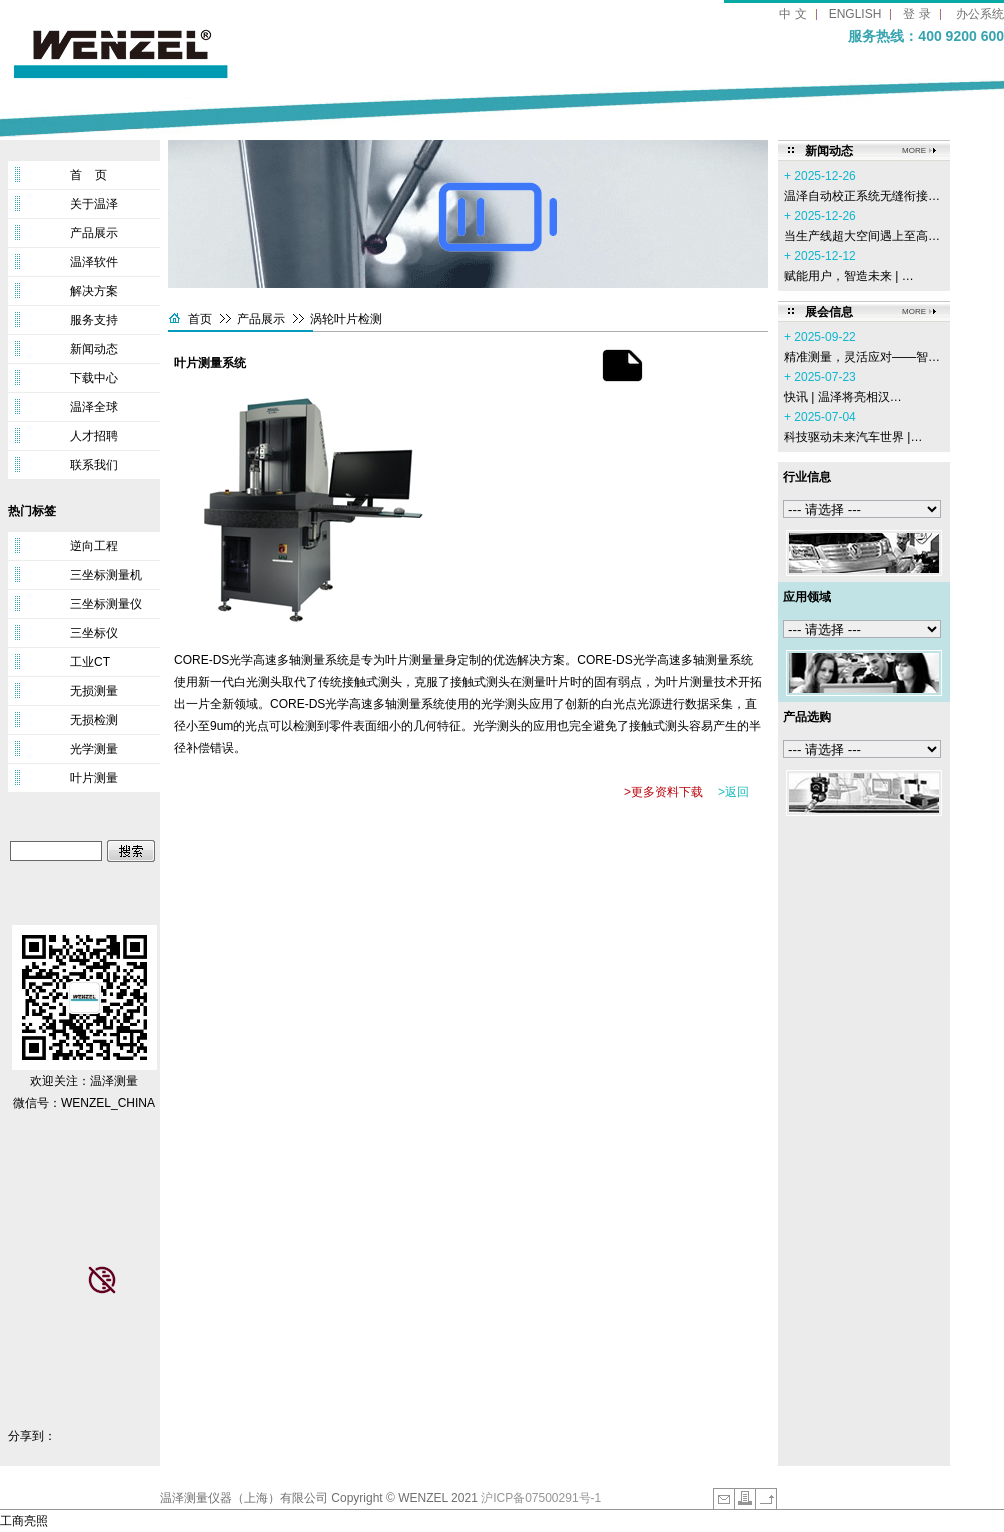 This screenshot has height=1532, width=1004. Describe the element at coordinates (102, 1280) in the screenshot. I see `disable shadow effects` at that location.